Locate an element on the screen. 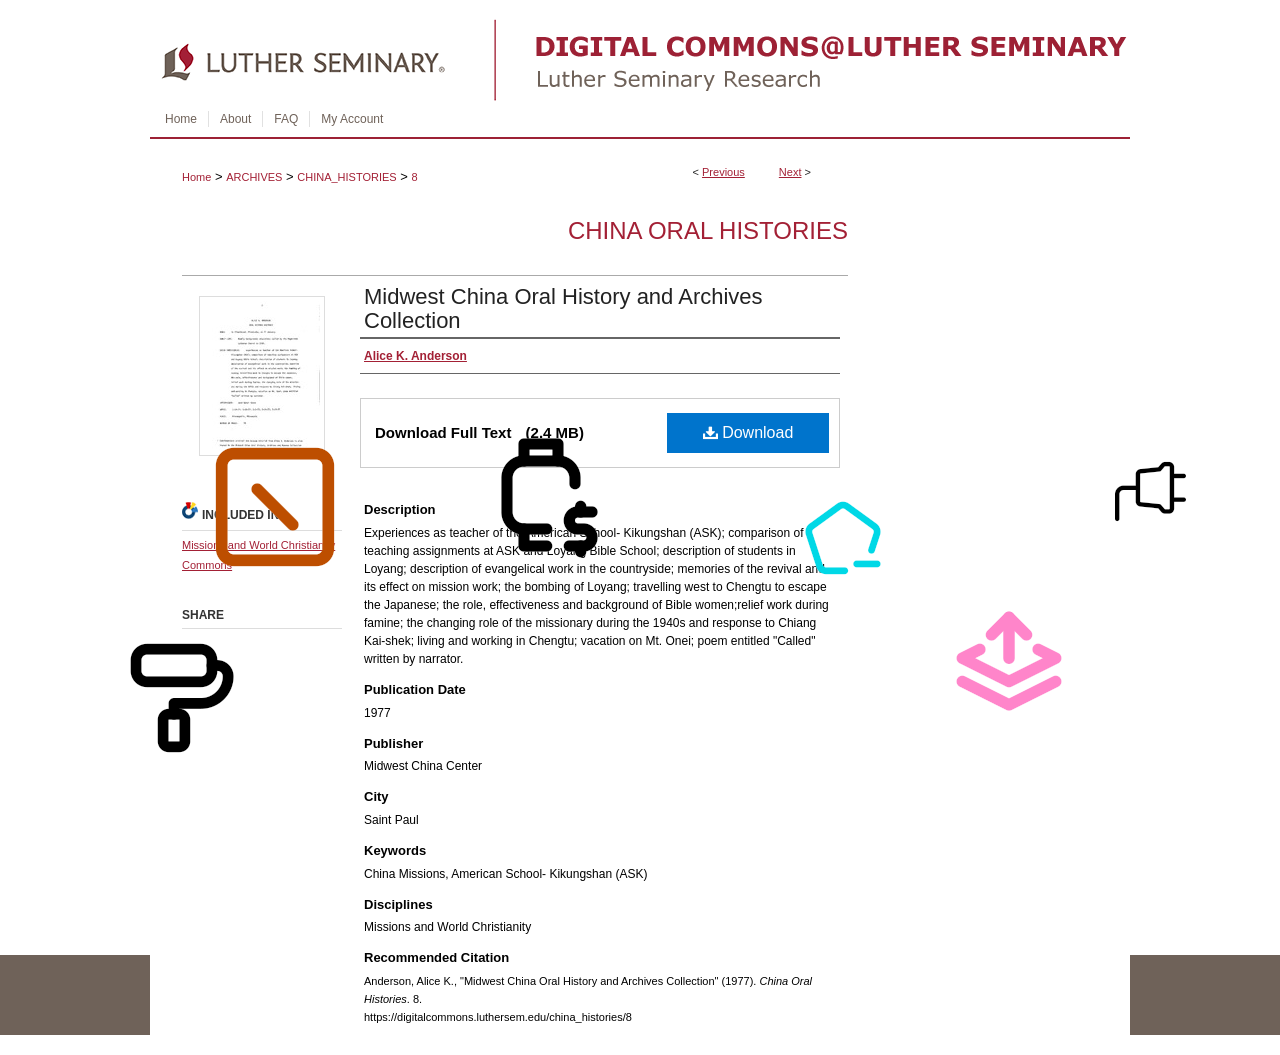 The height and width of the screenshot is (1055, 1280). connect a plugin or extension is located at coordinates (1150, 491).